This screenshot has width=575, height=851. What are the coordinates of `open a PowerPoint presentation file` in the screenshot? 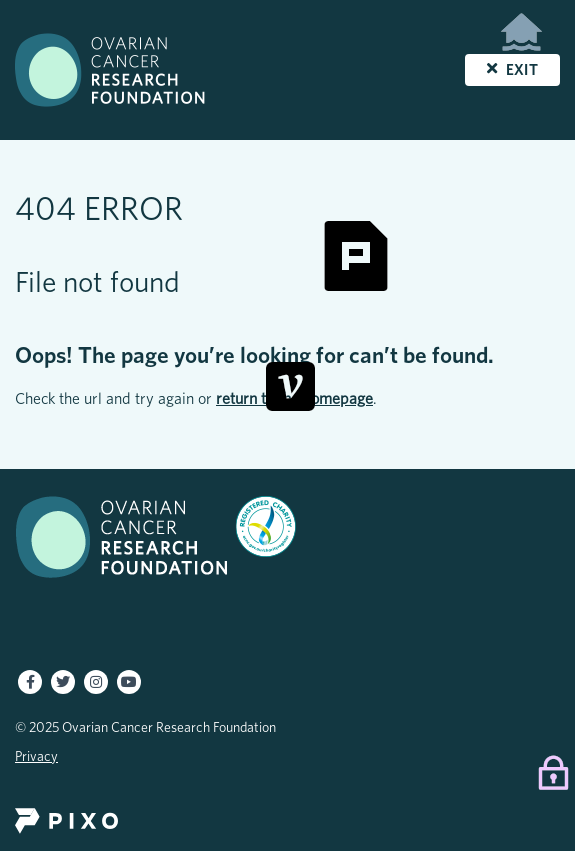 It's located at (356, 256).